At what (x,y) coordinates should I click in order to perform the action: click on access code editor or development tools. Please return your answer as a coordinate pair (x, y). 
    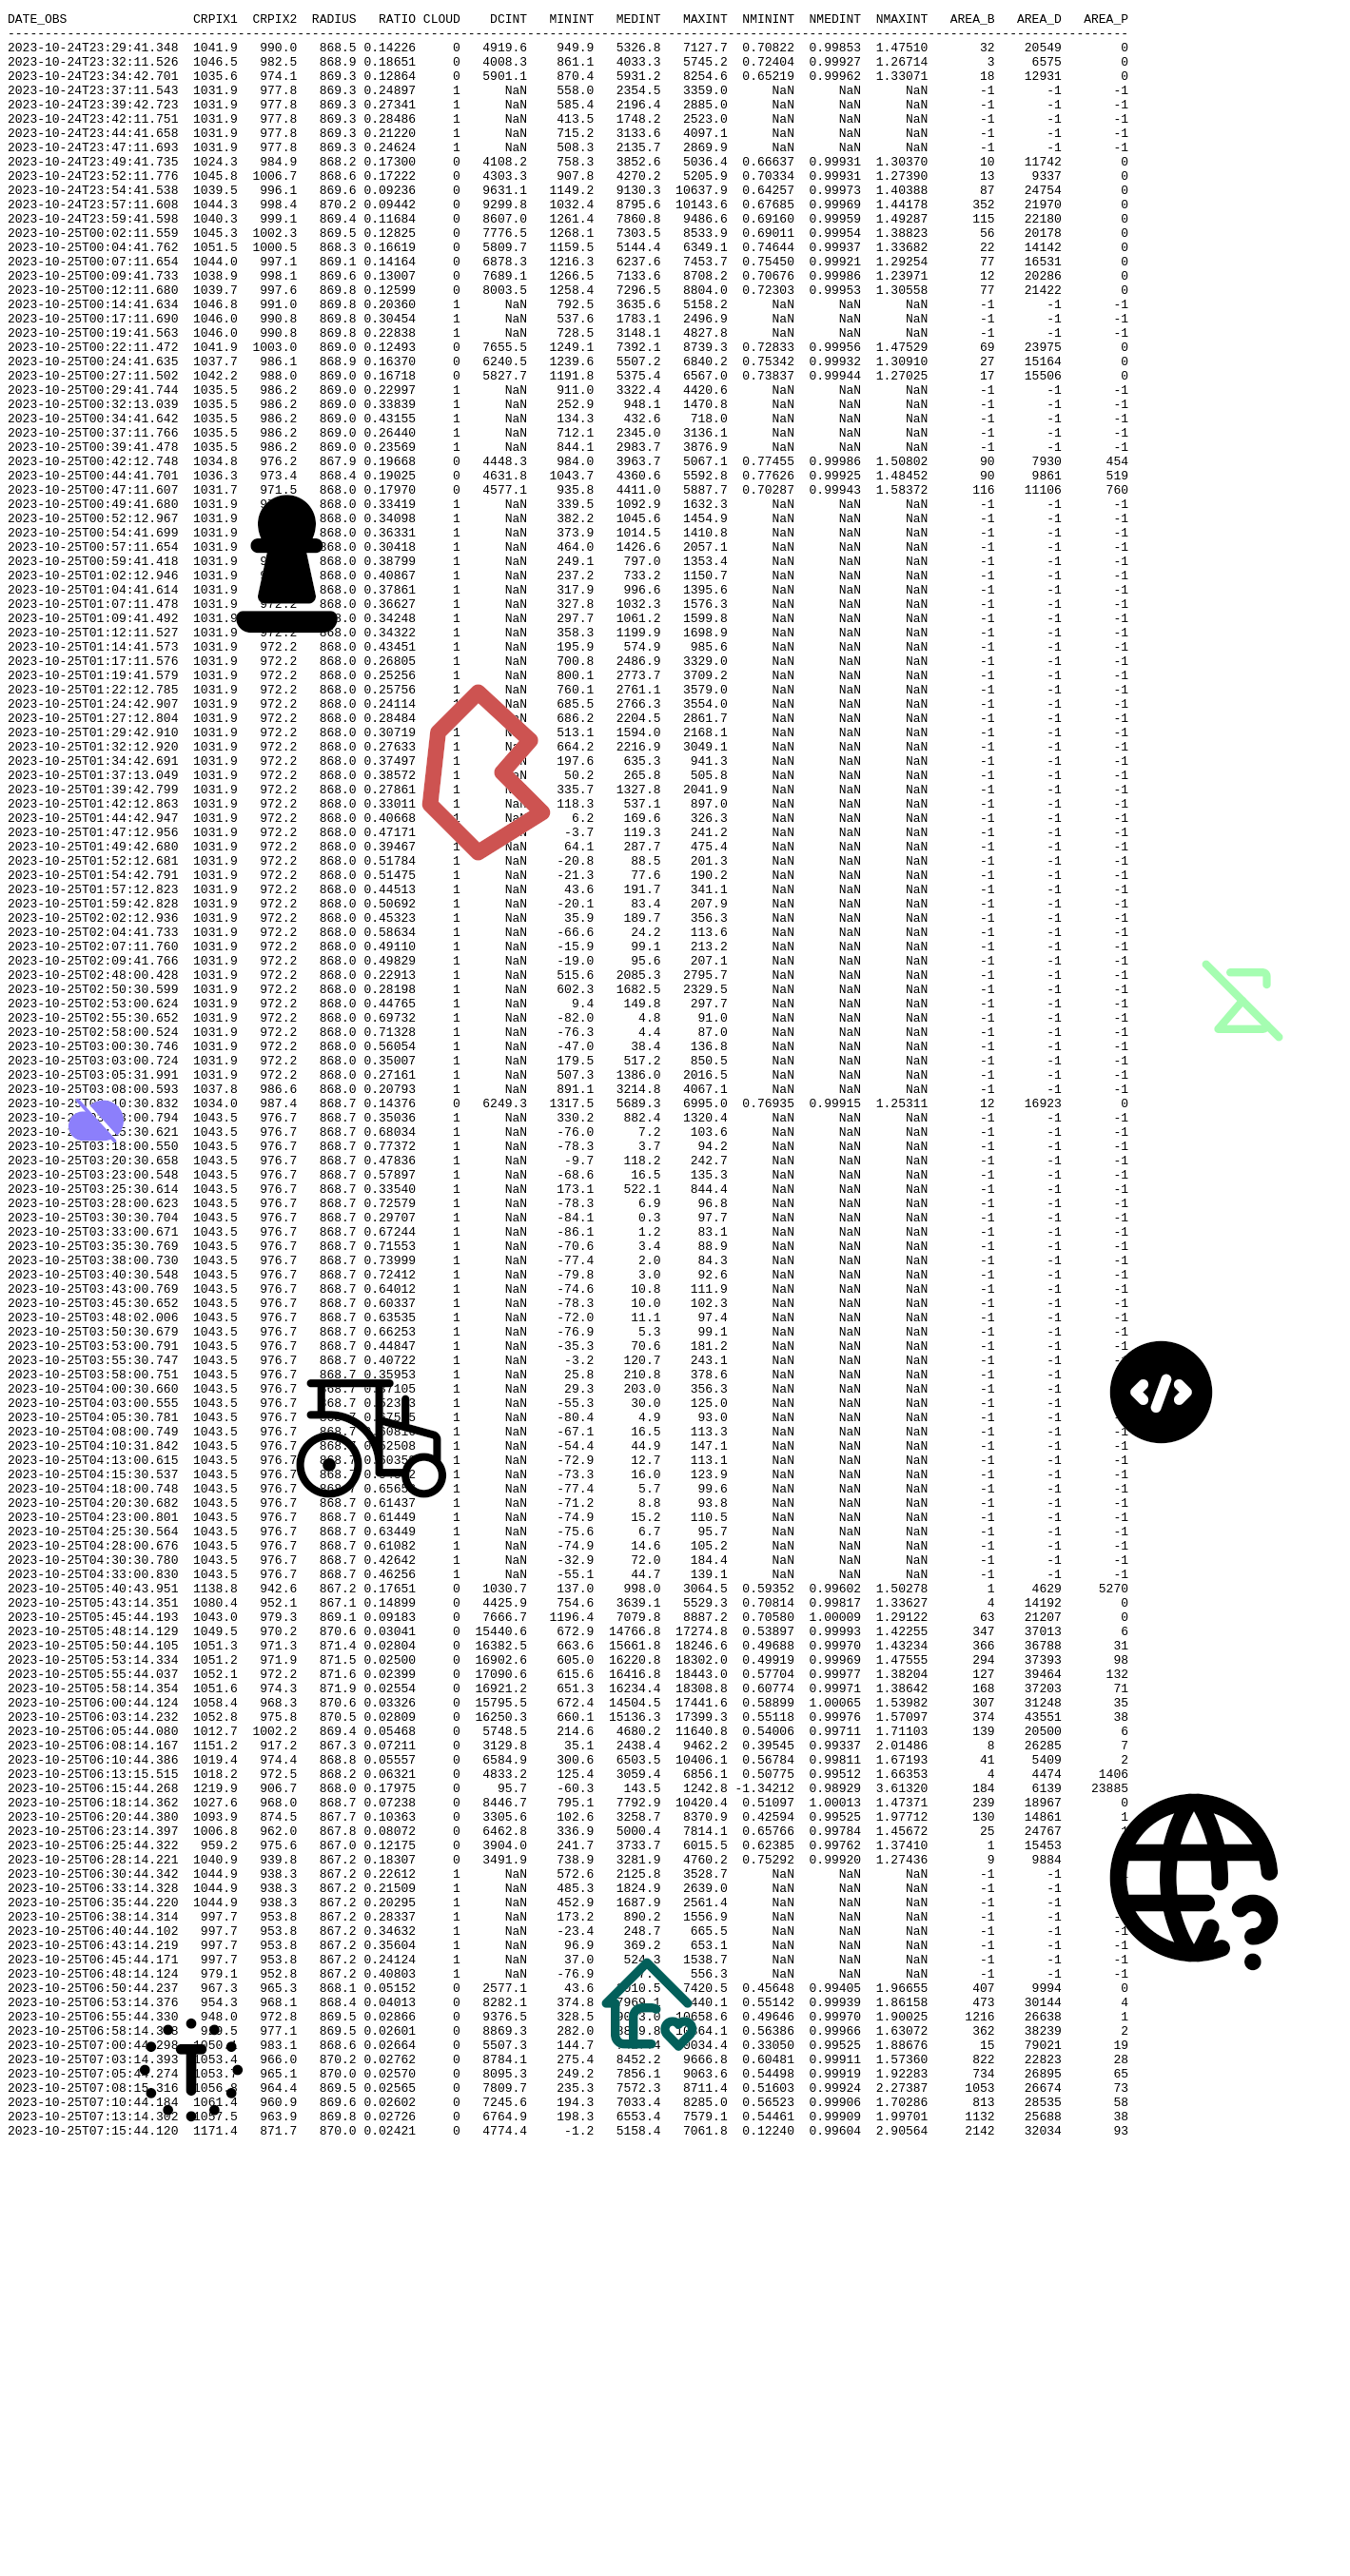
    Looking at the image, I should click on (1161, 1392).